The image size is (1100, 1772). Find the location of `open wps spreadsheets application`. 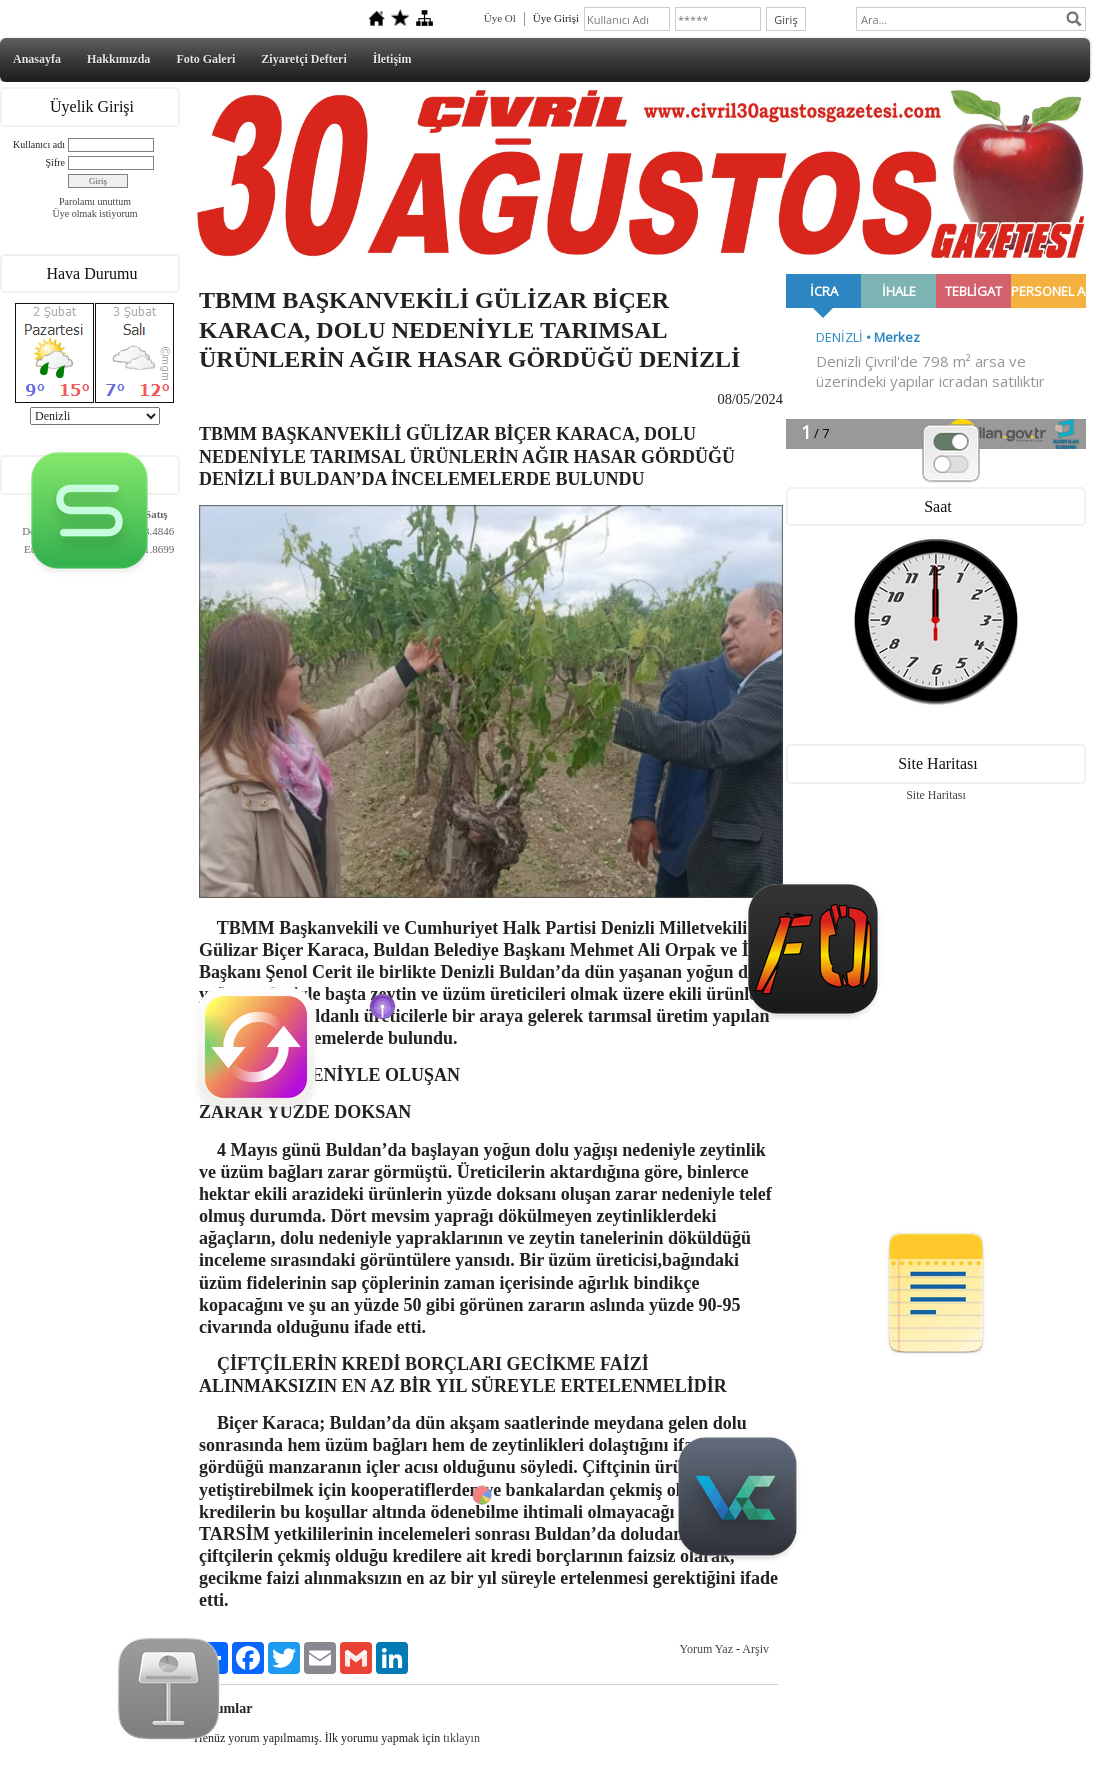

open wps spreadsheets application is located at coordinates (89, 510).